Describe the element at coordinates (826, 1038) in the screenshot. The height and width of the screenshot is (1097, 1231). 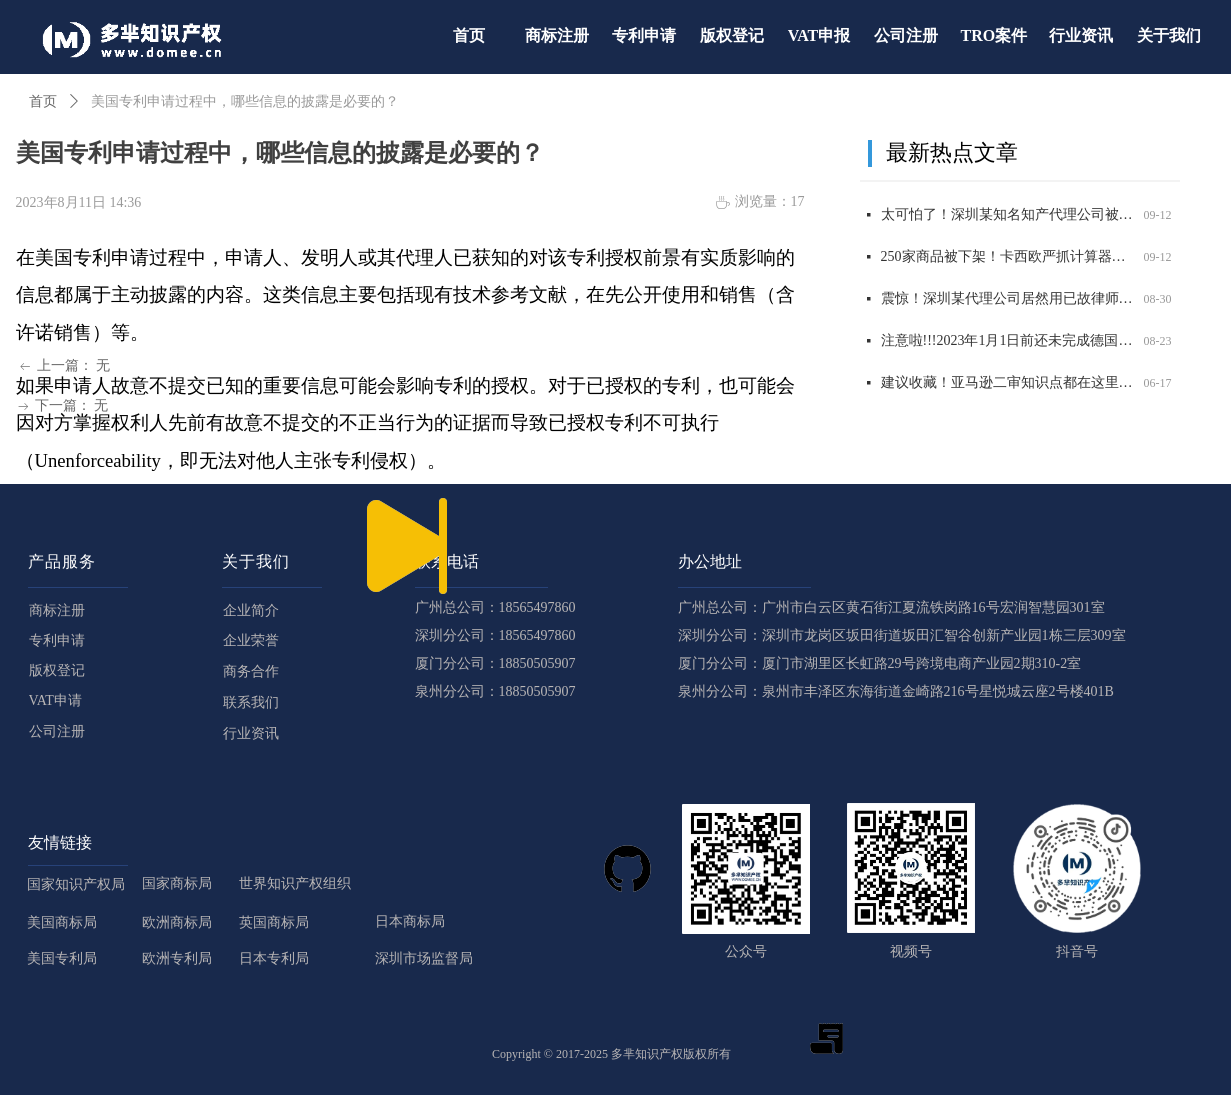
I see `view purchase receipt or transaction history` at that location.